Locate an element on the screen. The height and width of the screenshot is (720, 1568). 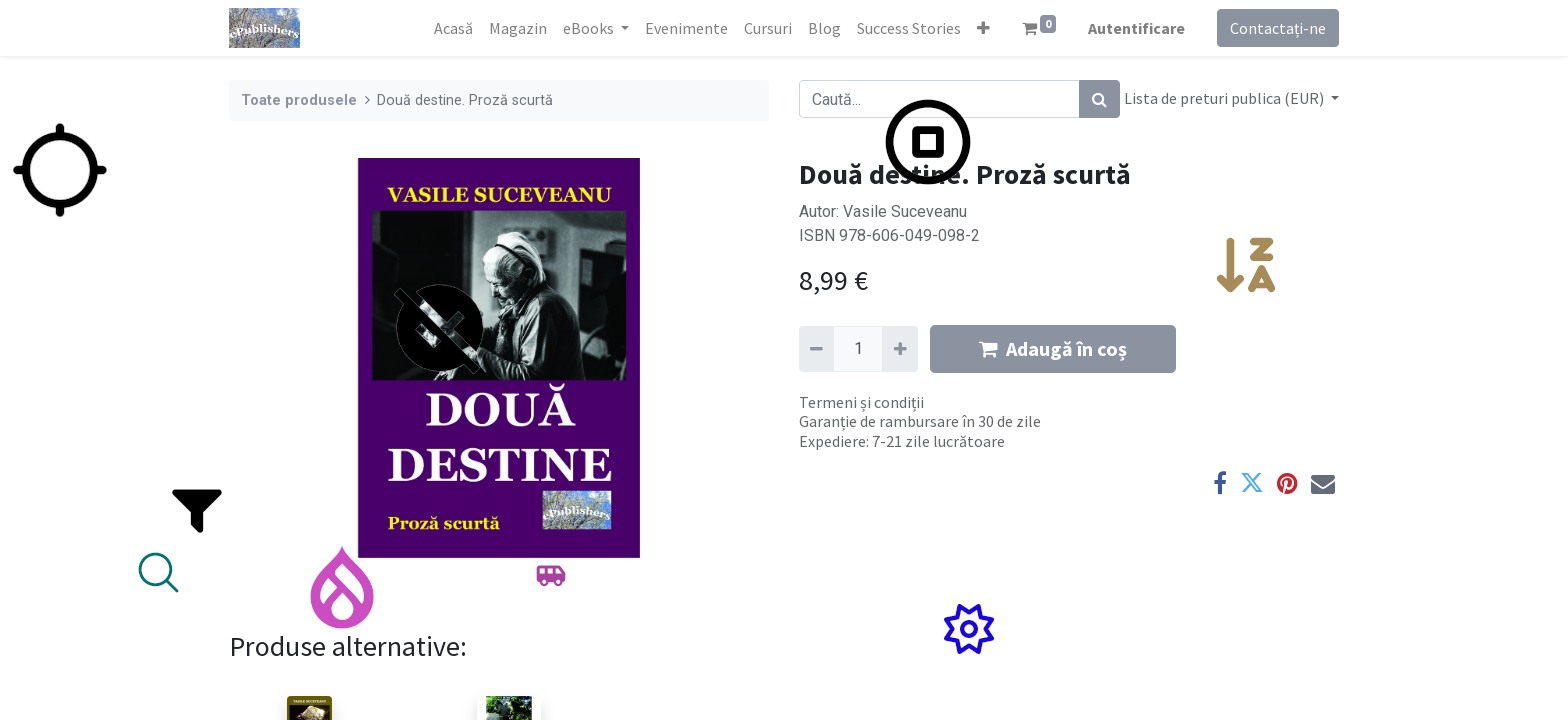
toggle light mode or bright theme is located at coordinates (969, 629).